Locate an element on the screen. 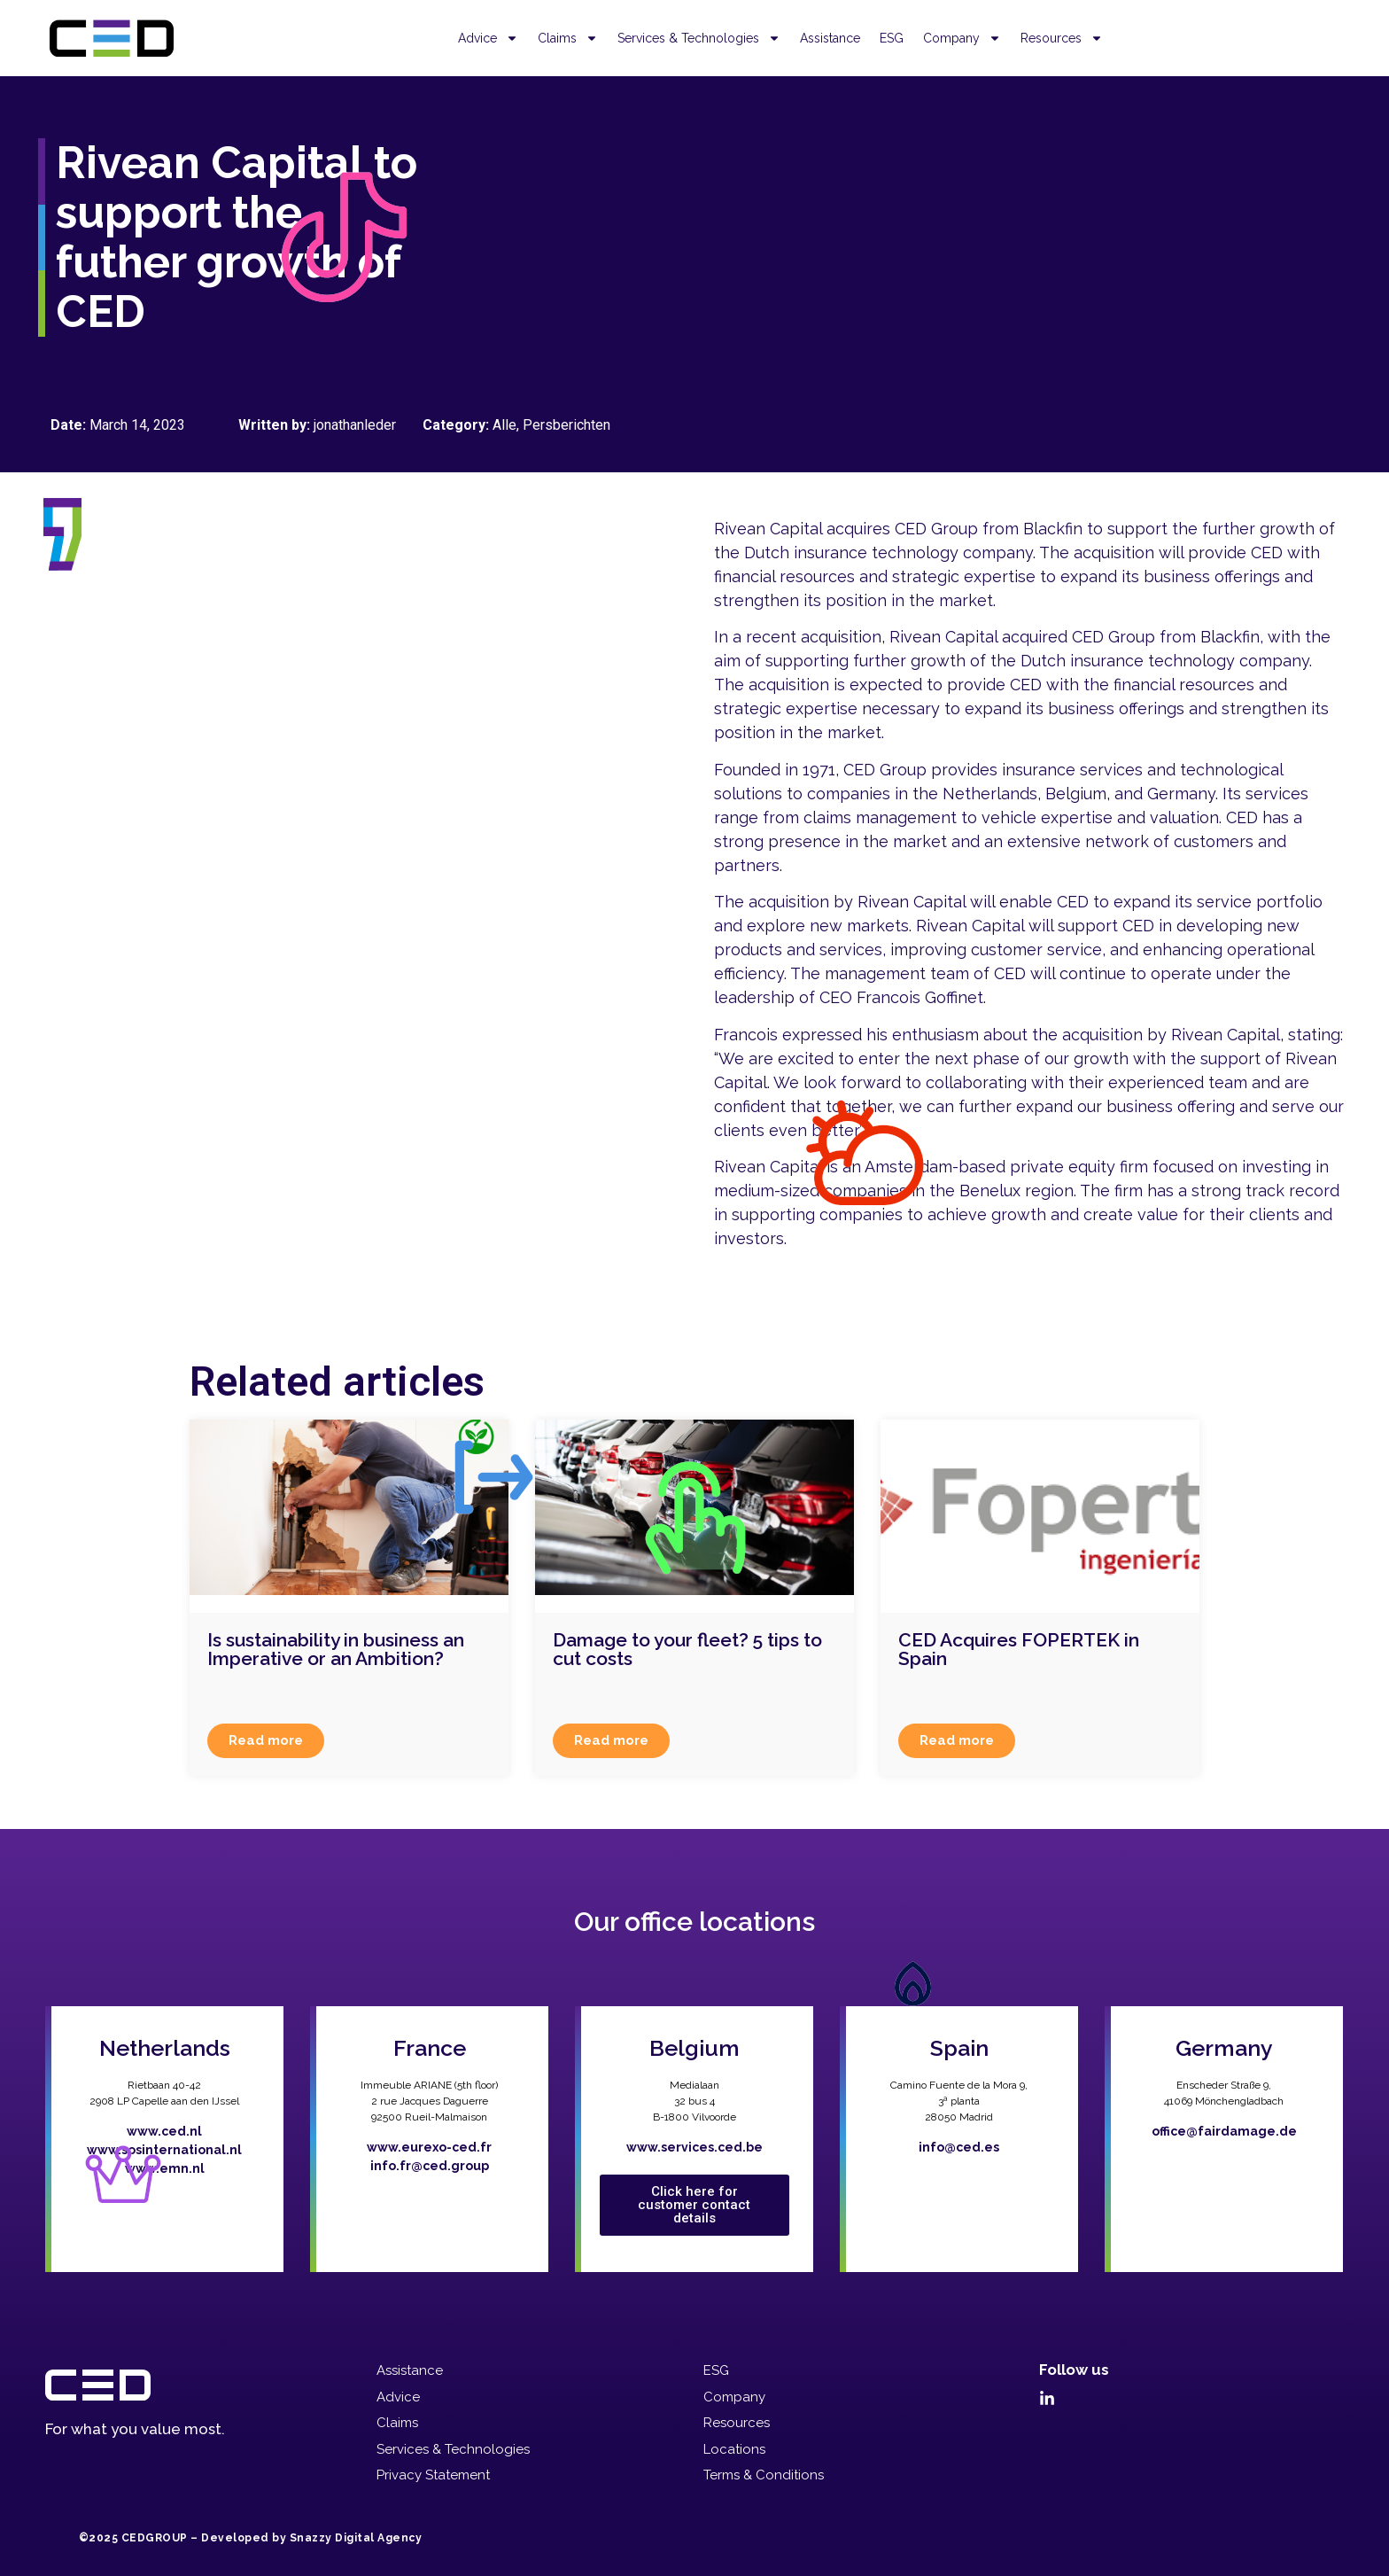 Image resolution: width=1389 pixels, height=2576 pixels. view current weather conditions is located at coordinates (865, 1155).